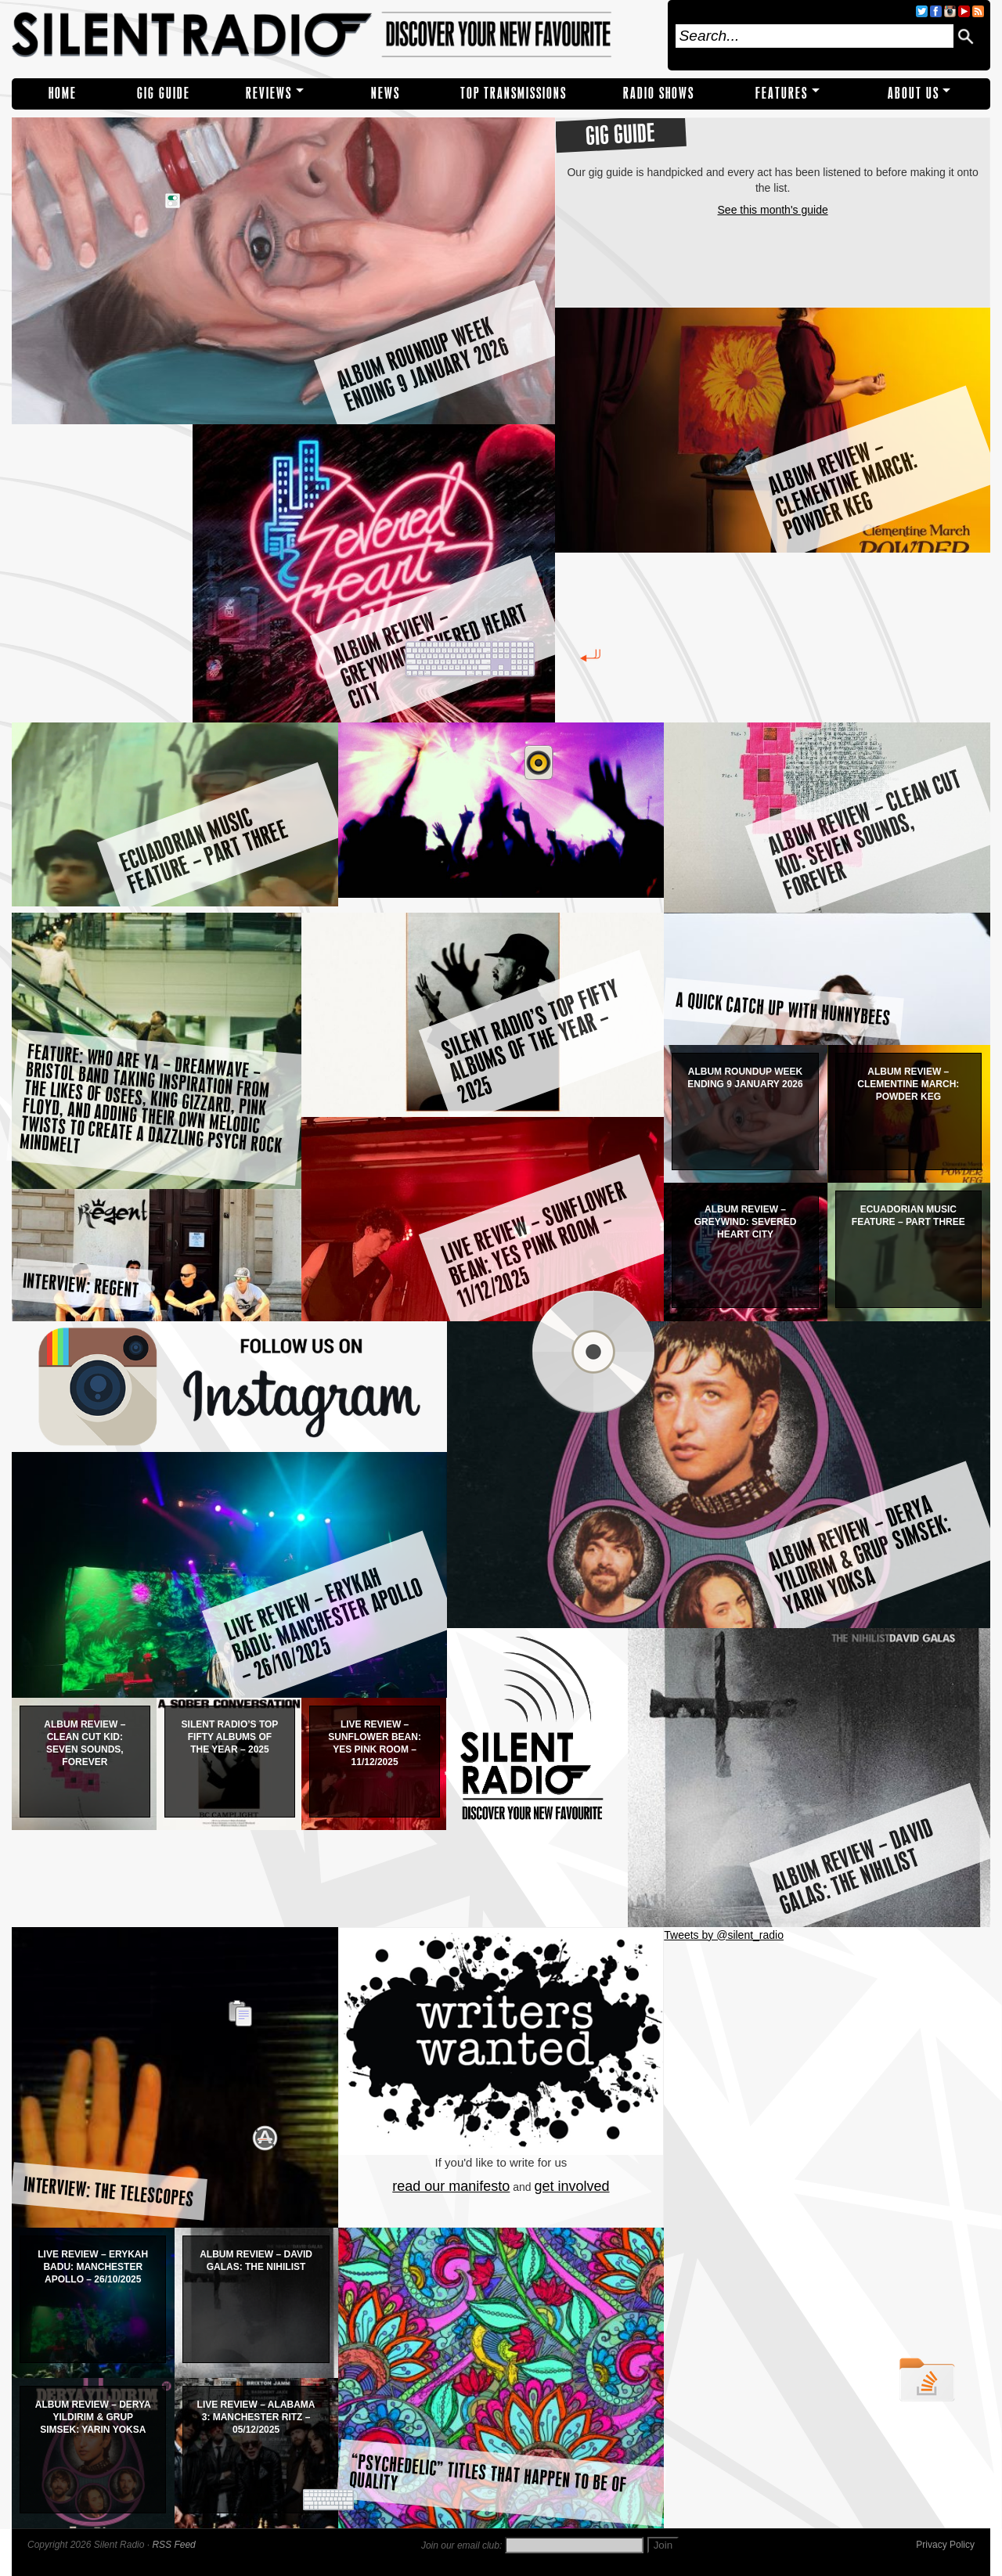  Describe the element at coordinates (589, 654) in the screenshot. I see `reply to all recipients of an email` at that location.